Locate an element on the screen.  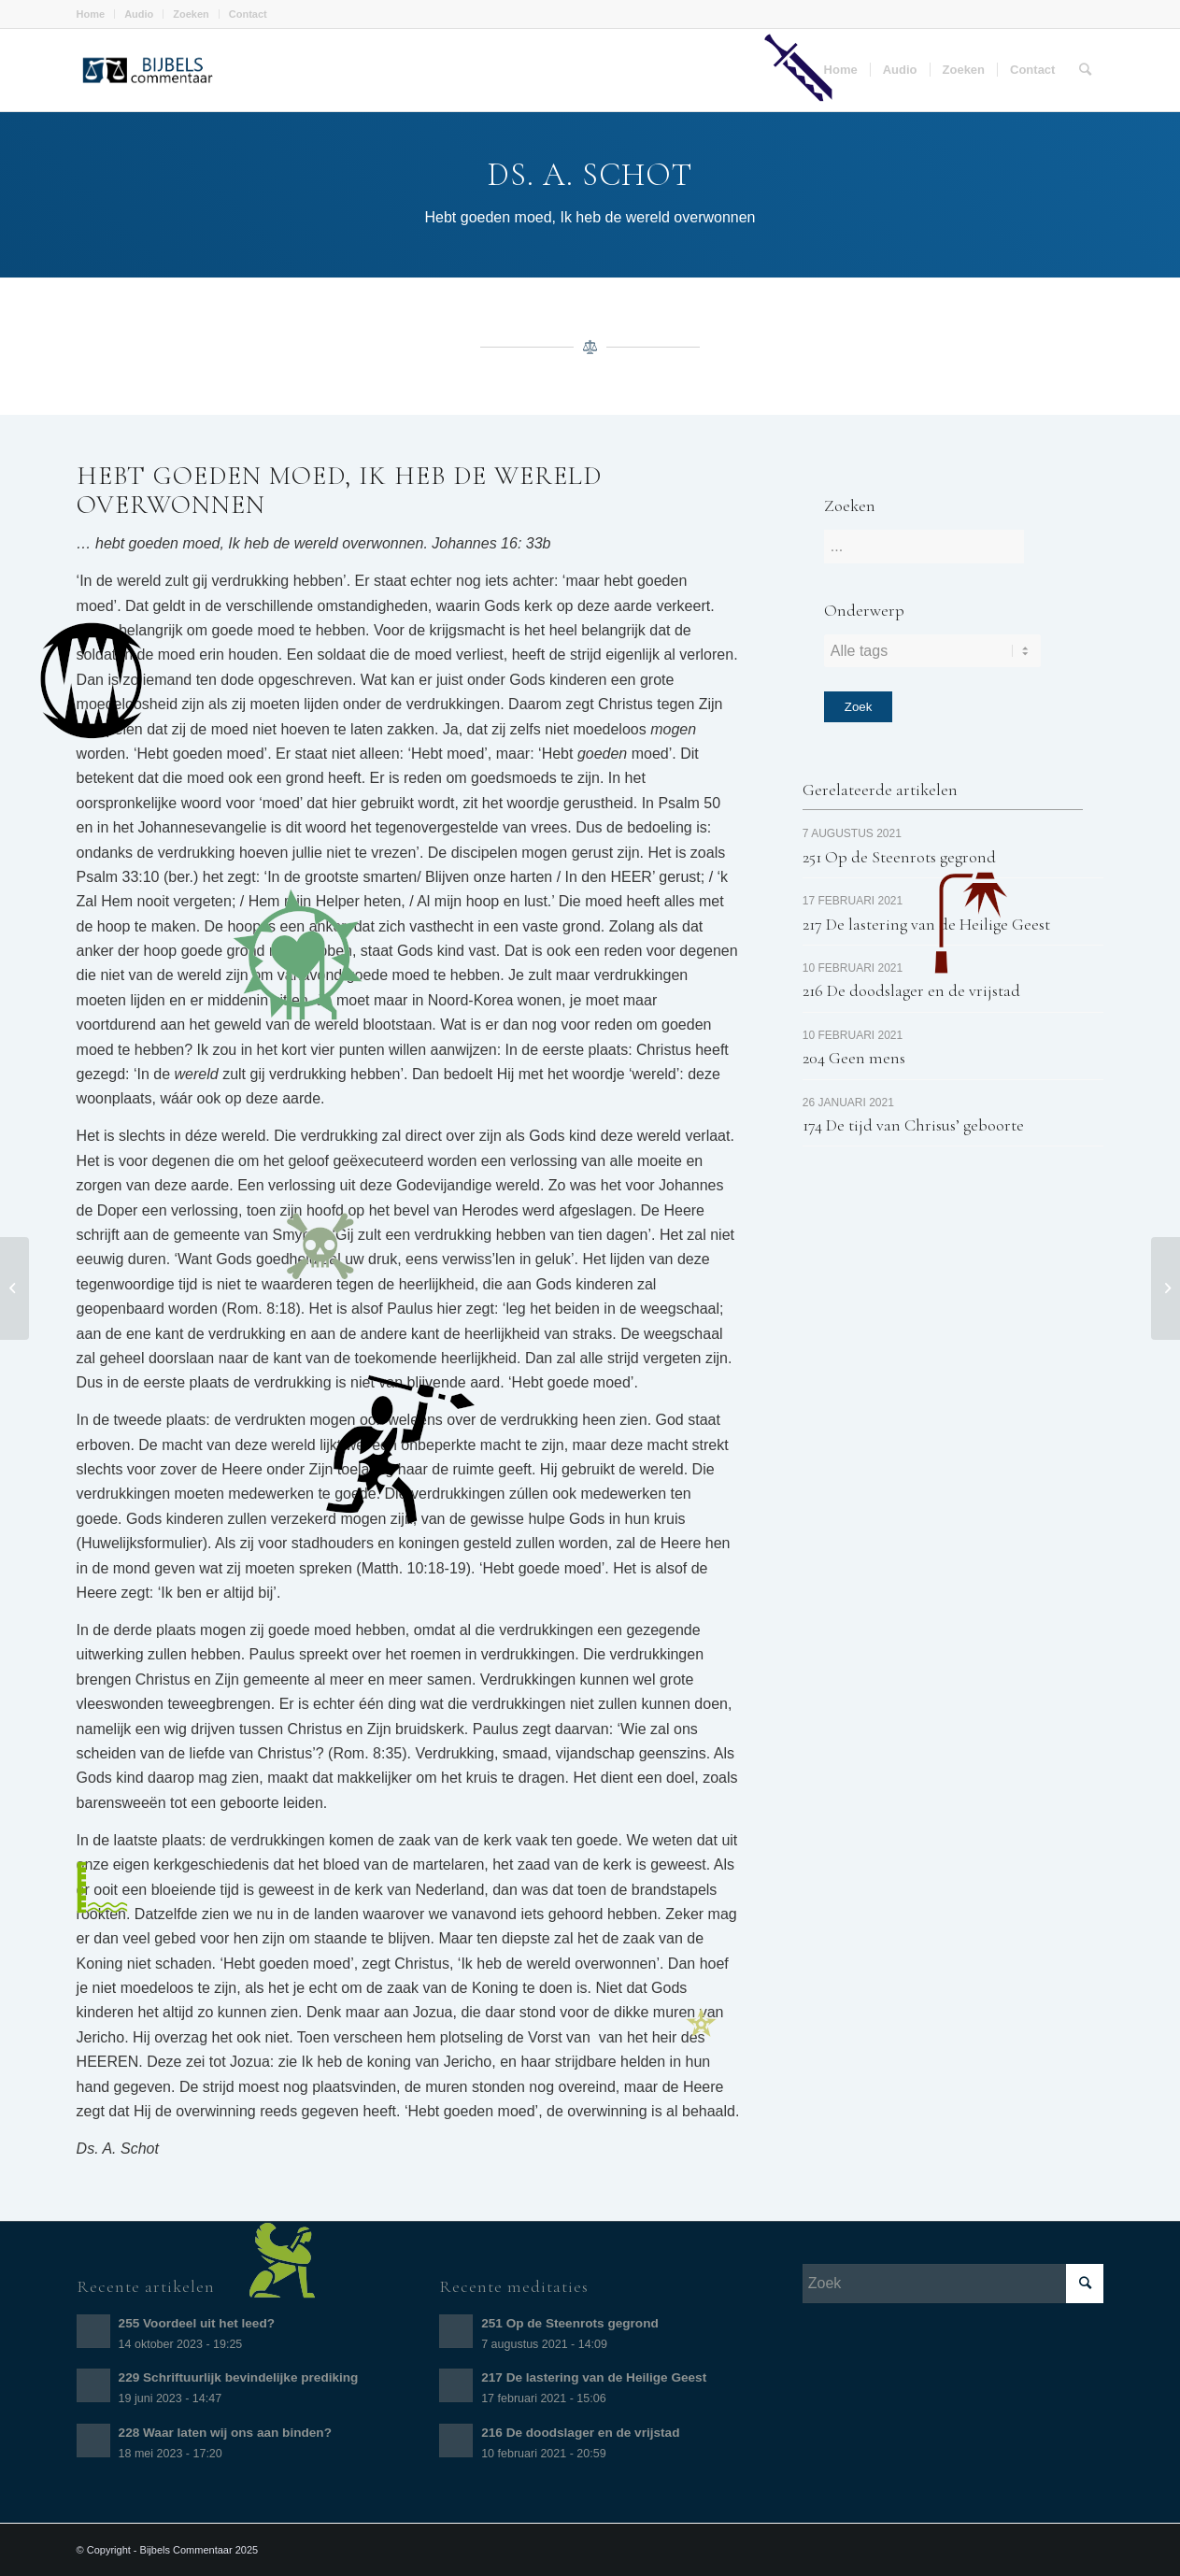
select crocodile-themed sword weapon is located at coordinates (798, 67).